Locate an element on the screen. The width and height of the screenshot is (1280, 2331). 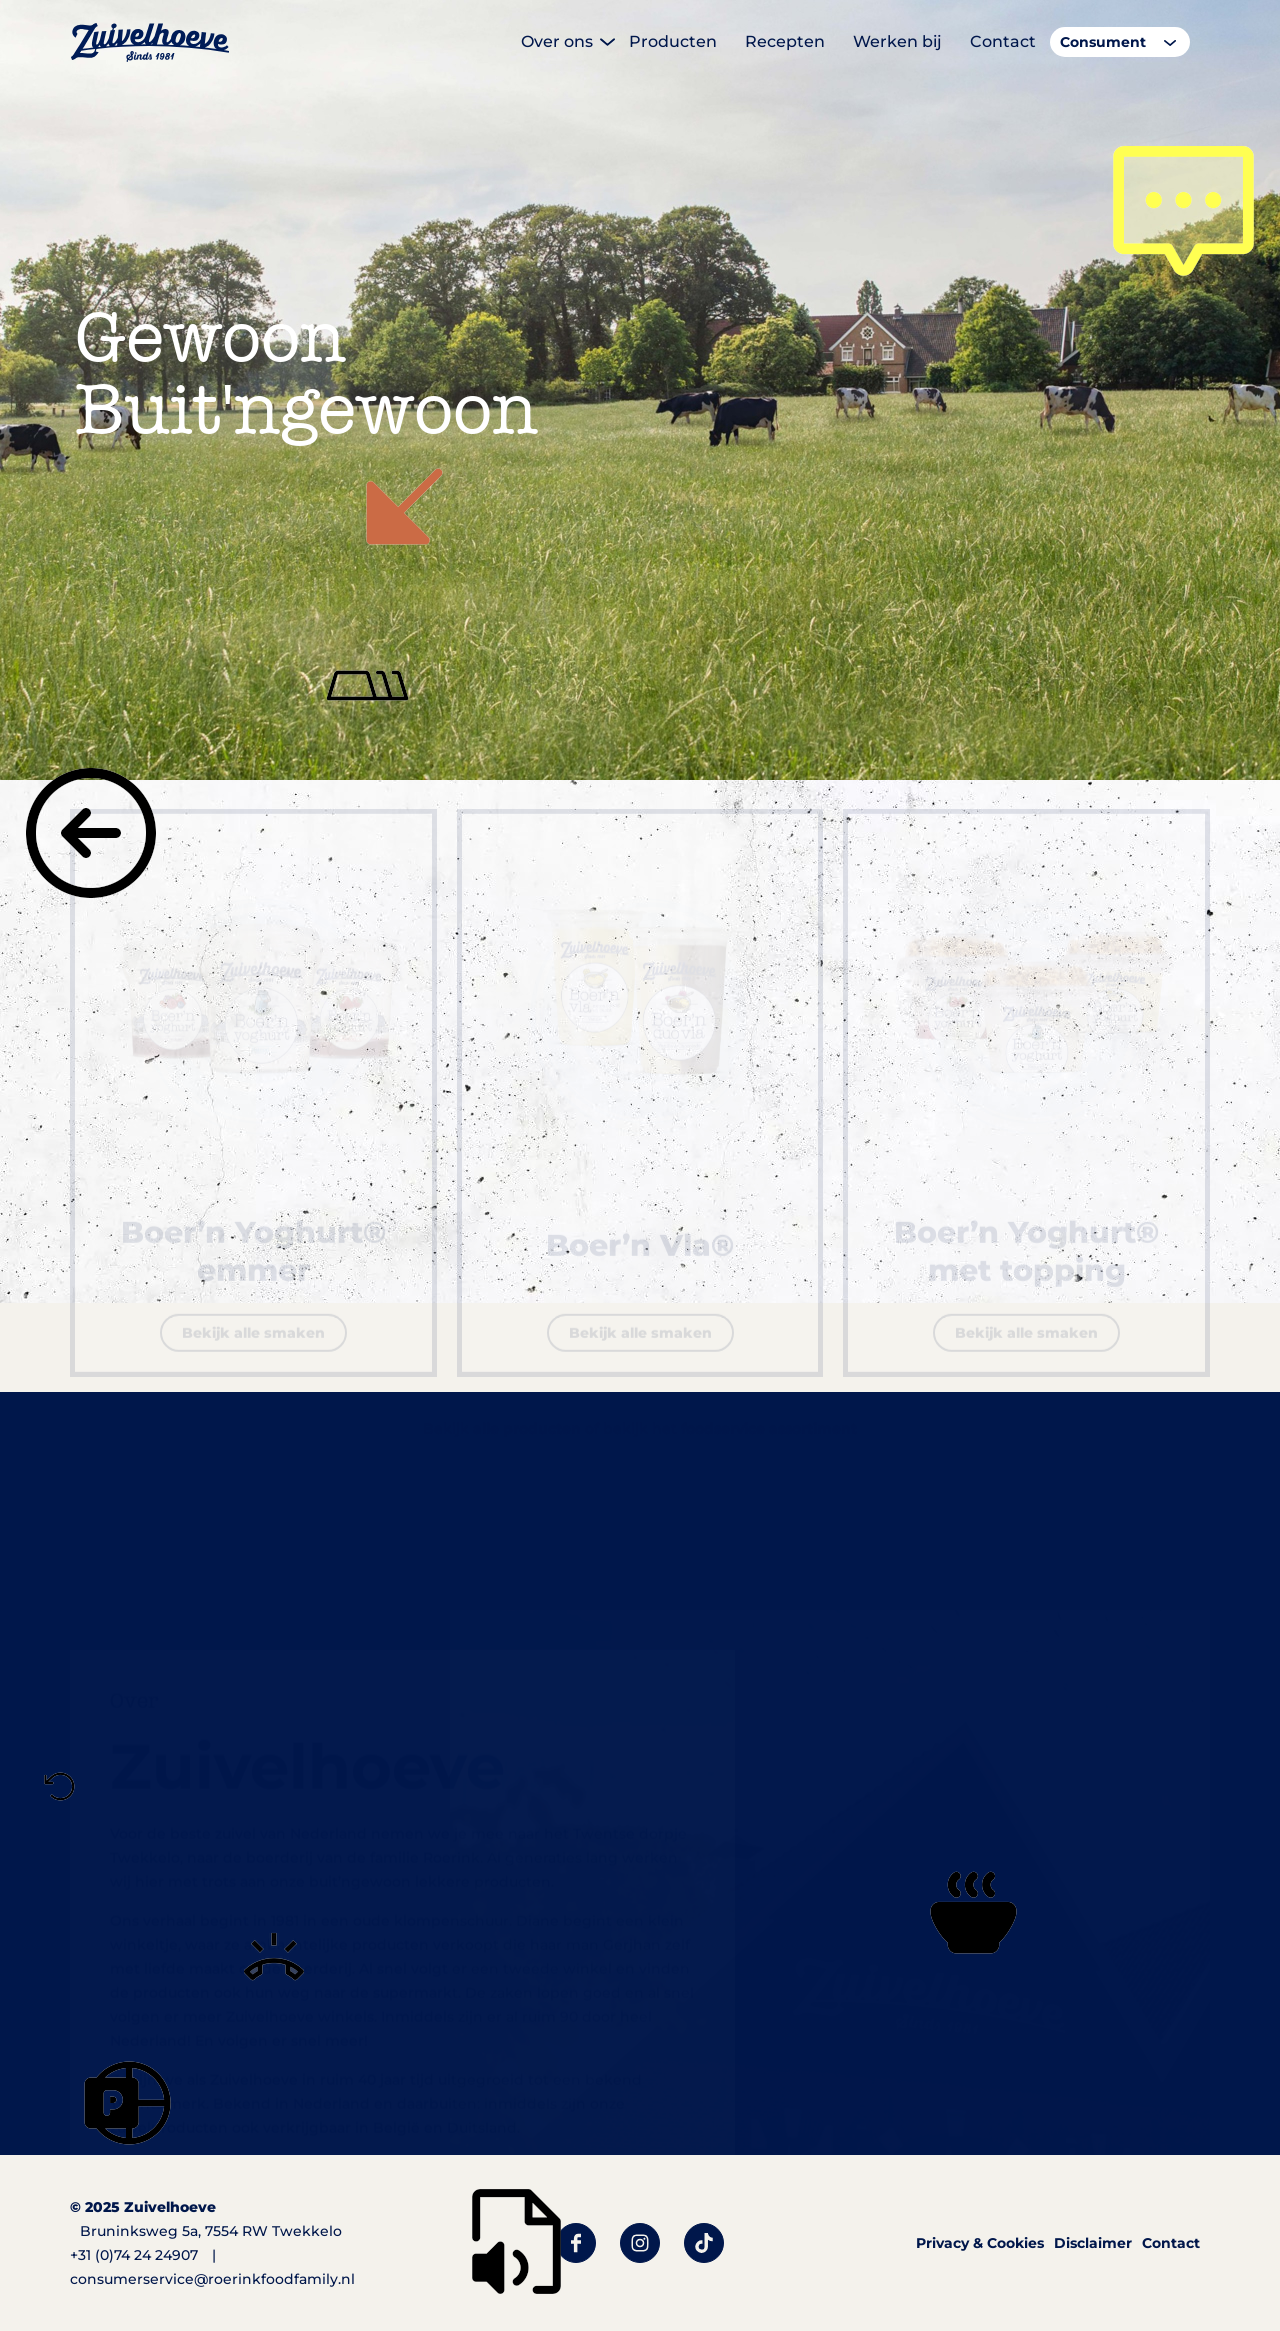
open an audio file is located at coordinates (516, 2241).